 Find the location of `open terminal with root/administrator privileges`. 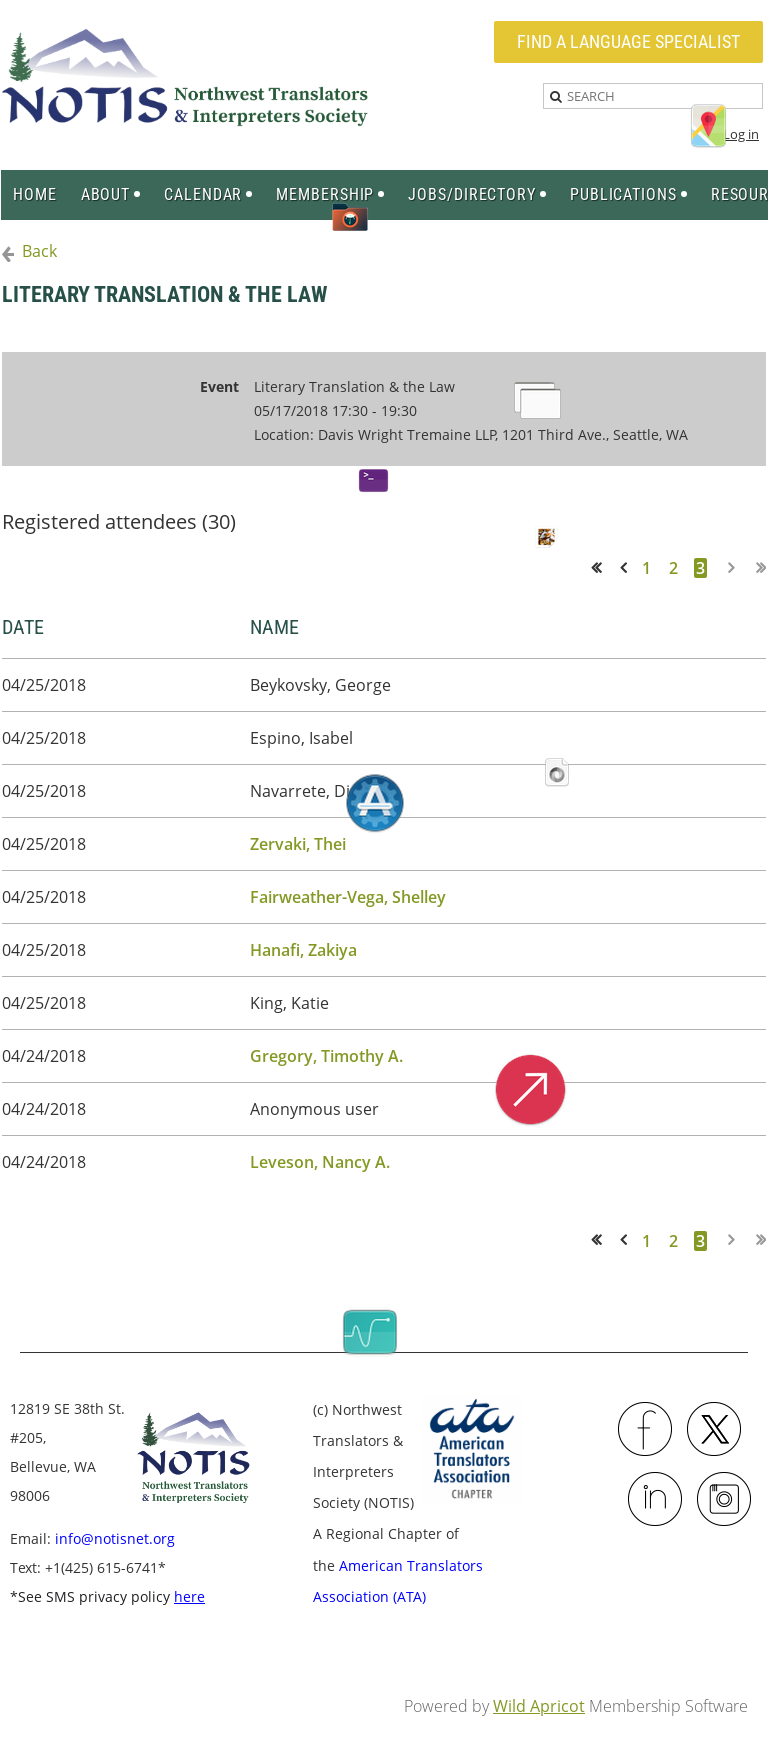

open terminal with root/administrator privileges is located at coordinates (373, 480).